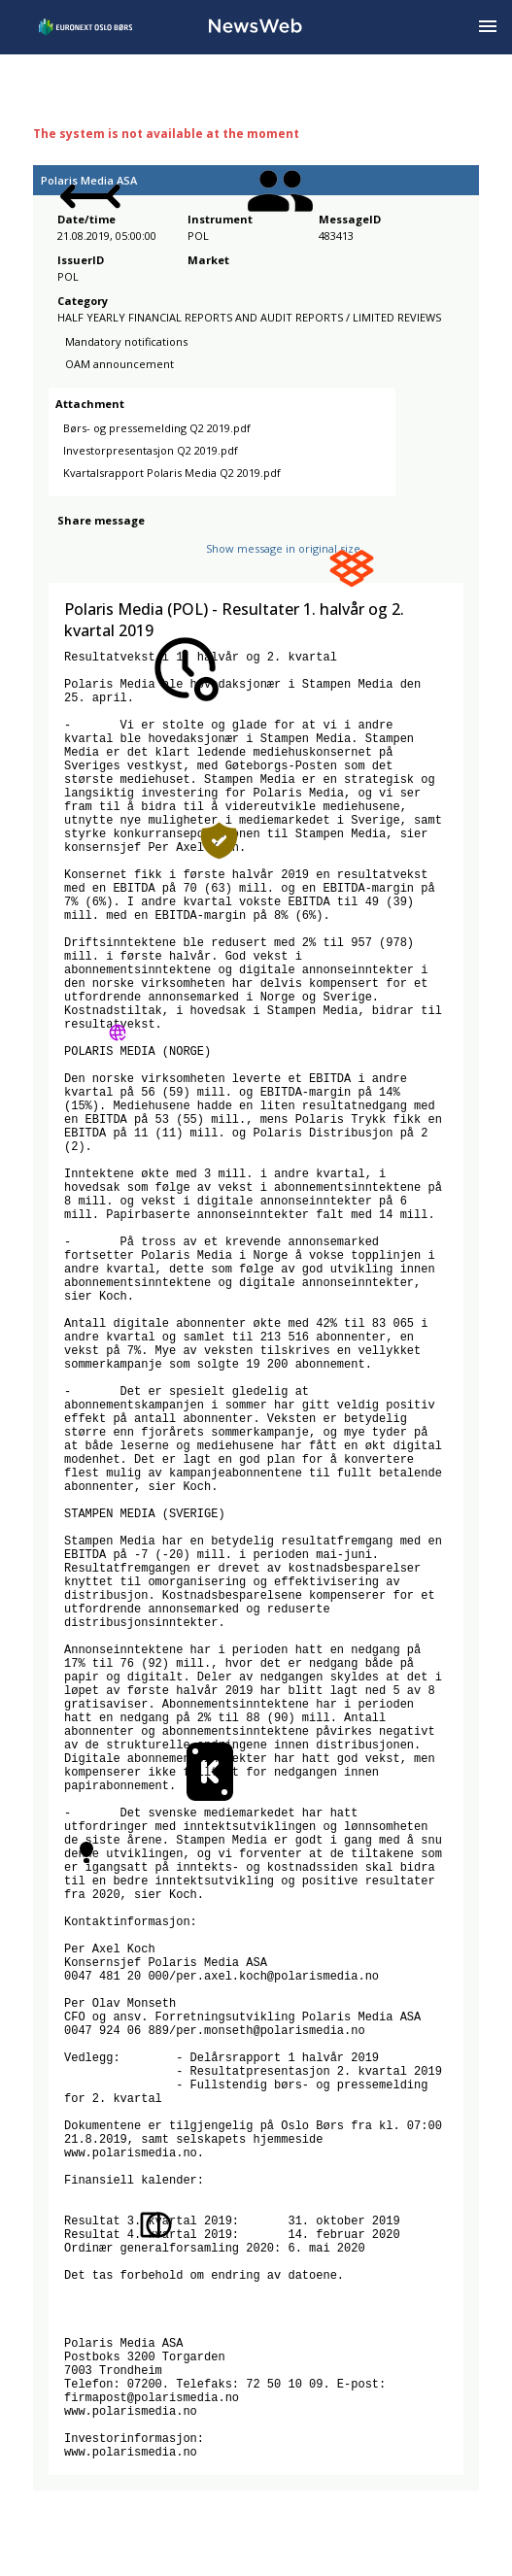 Image resolution: width=512 pixels, height=2576 pixels. What do you see at coordinates (210, 1772) in the screenshot?
I see `king playing card in a card game app` at bounding box center [210, 1772].